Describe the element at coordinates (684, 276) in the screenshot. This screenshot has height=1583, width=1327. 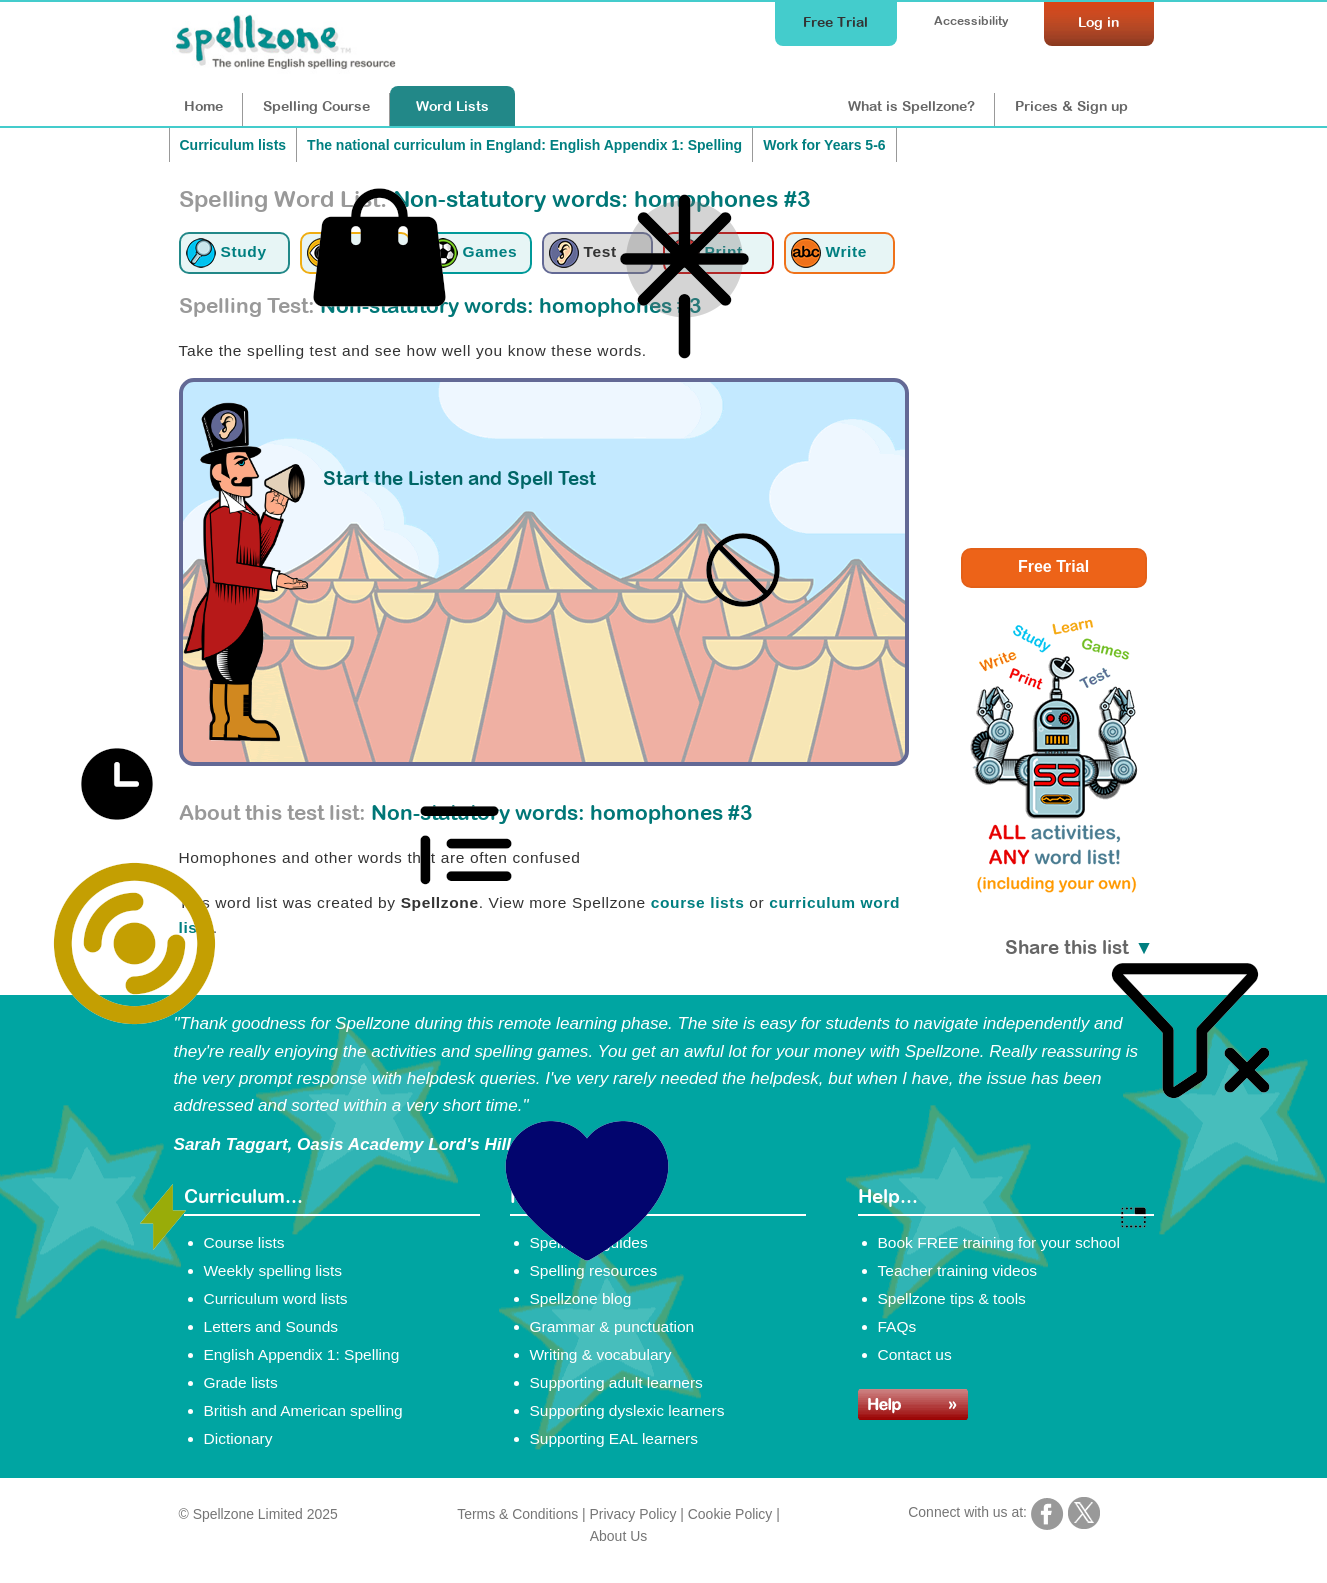
I see `visit linktree profile` at that location.